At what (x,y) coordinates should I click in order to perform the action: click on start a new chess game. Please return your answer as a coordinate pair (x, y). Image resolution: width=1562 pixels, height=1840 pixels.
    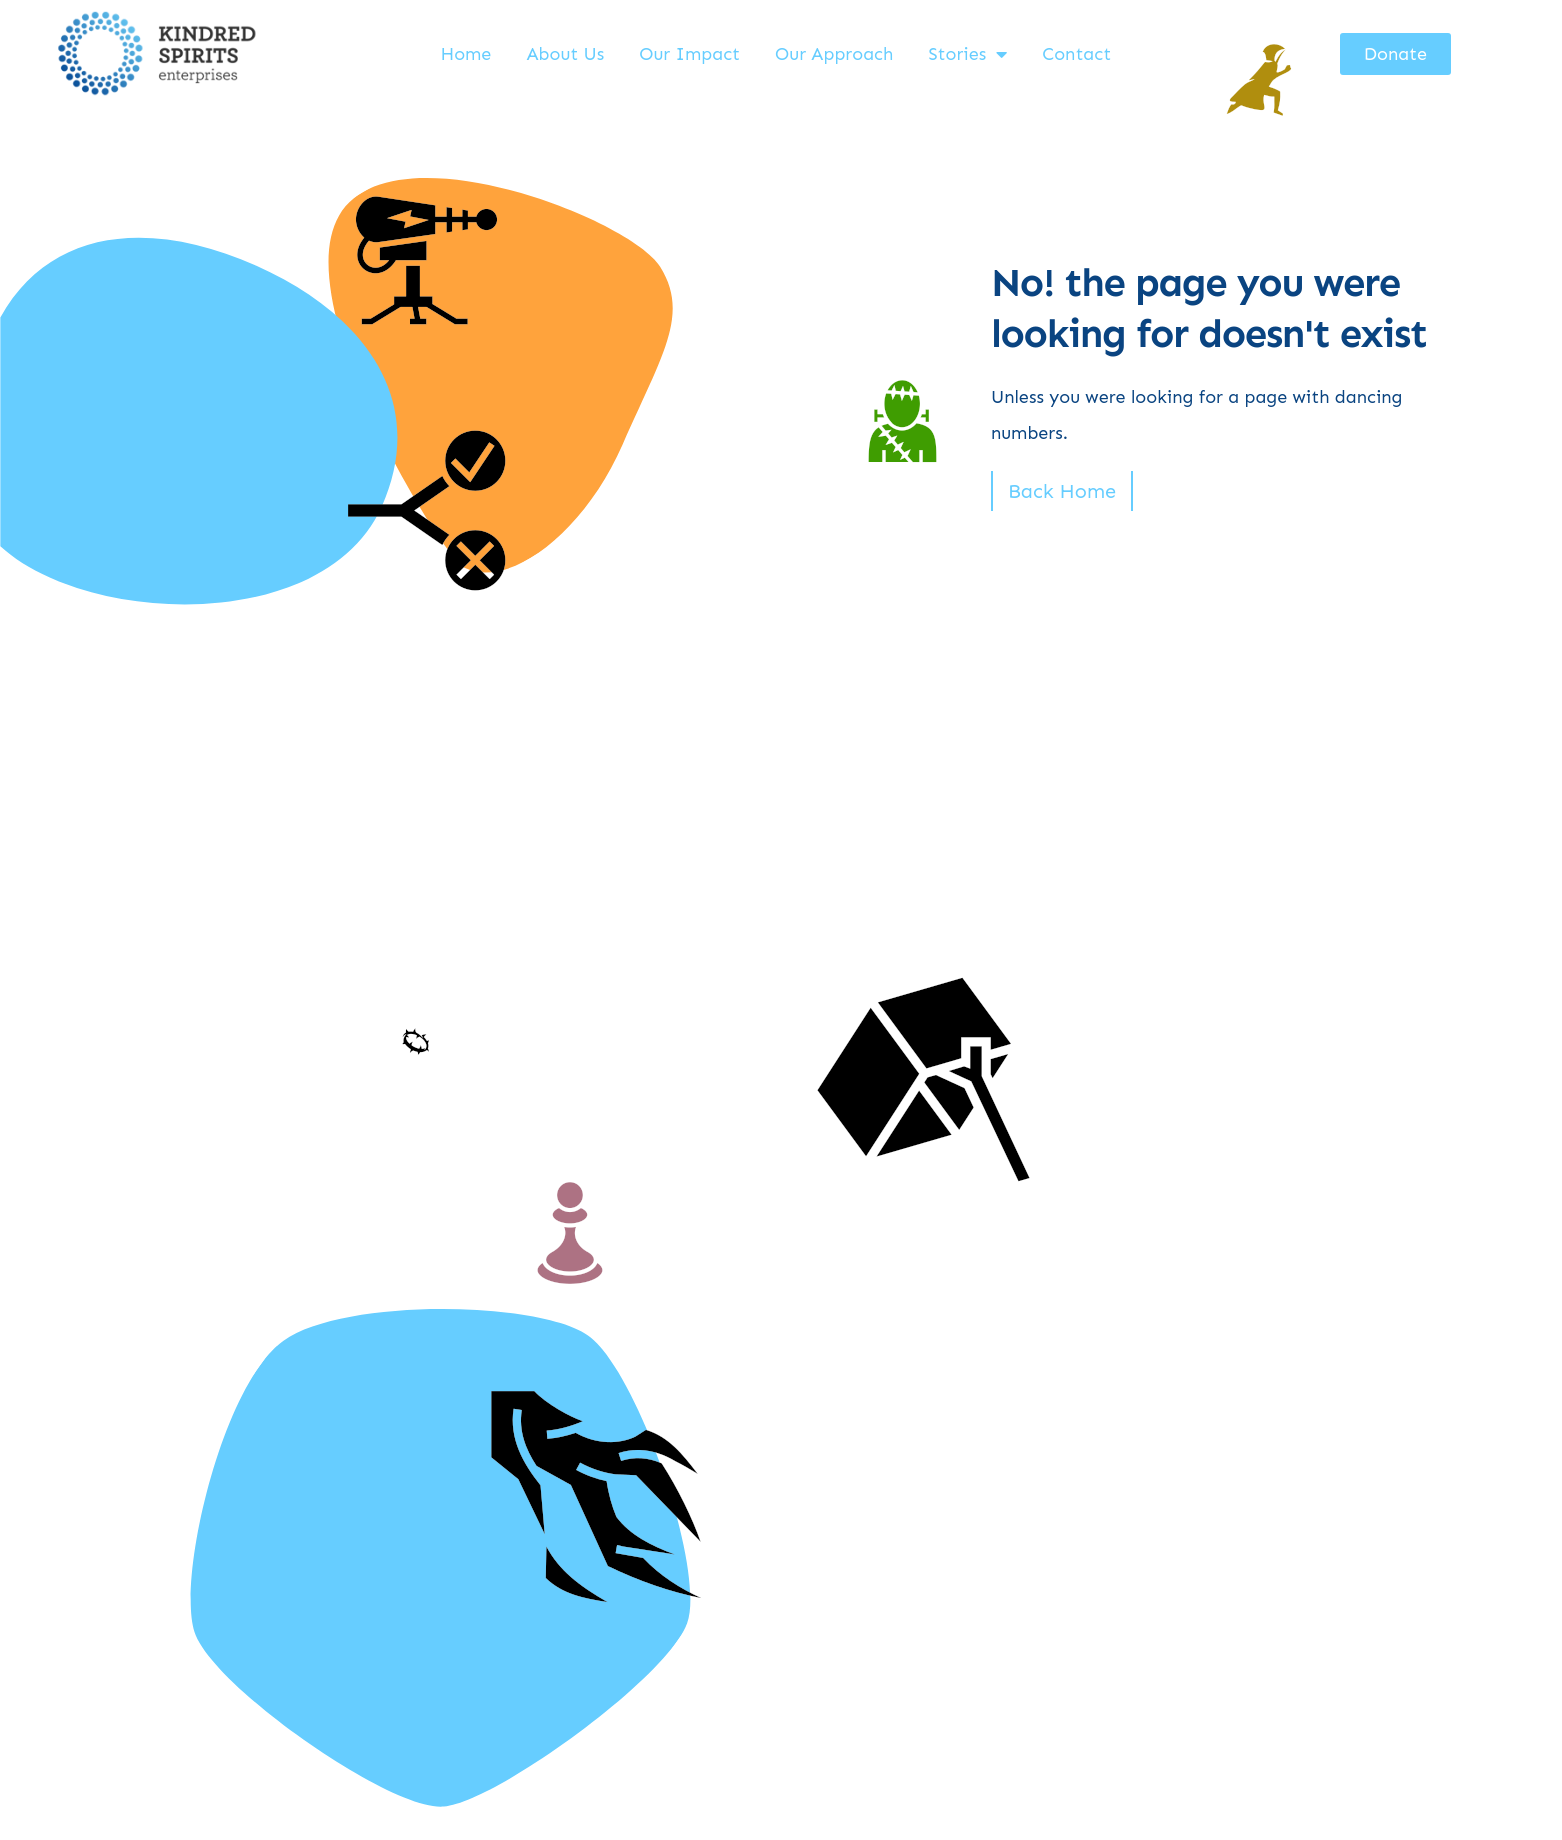
    Looking at the image, I should click on (570, 1233).